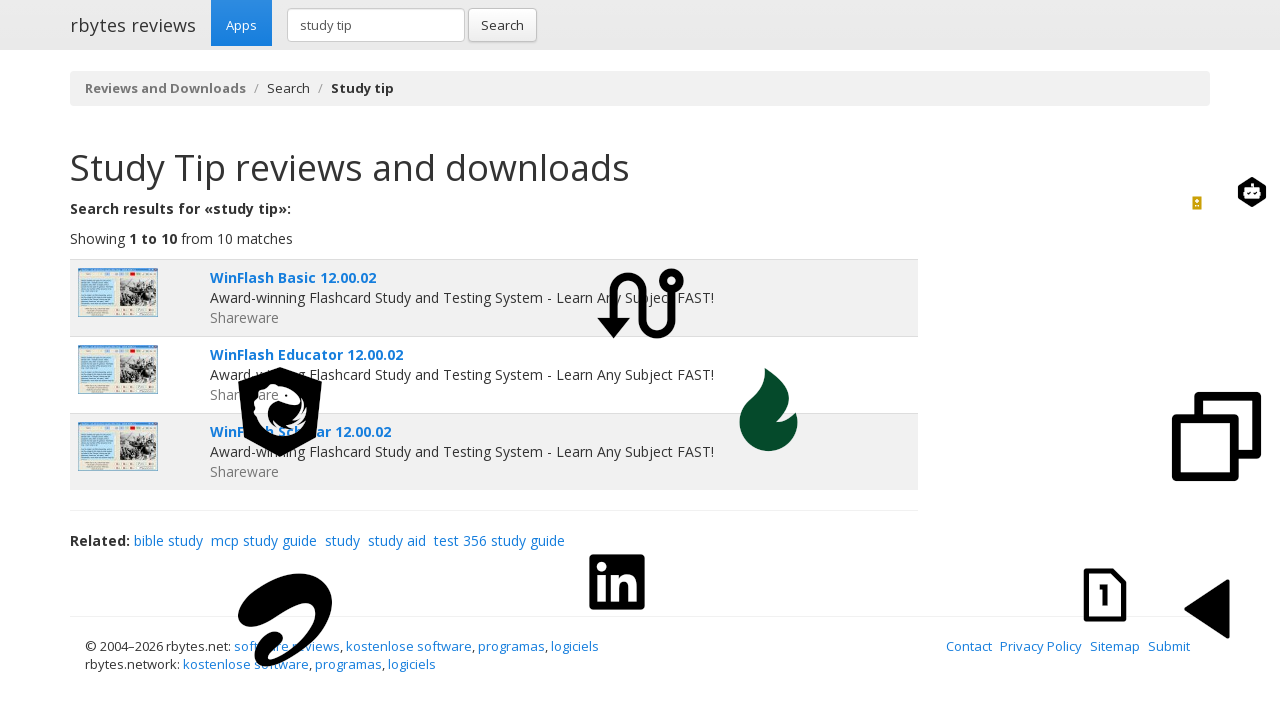 The width and height of the screenshot is (1280, 720). What do you see at coordinates (768, 408) in the screenshot?
I see `indicates trending or popular content` at bounding box center [768, 408].